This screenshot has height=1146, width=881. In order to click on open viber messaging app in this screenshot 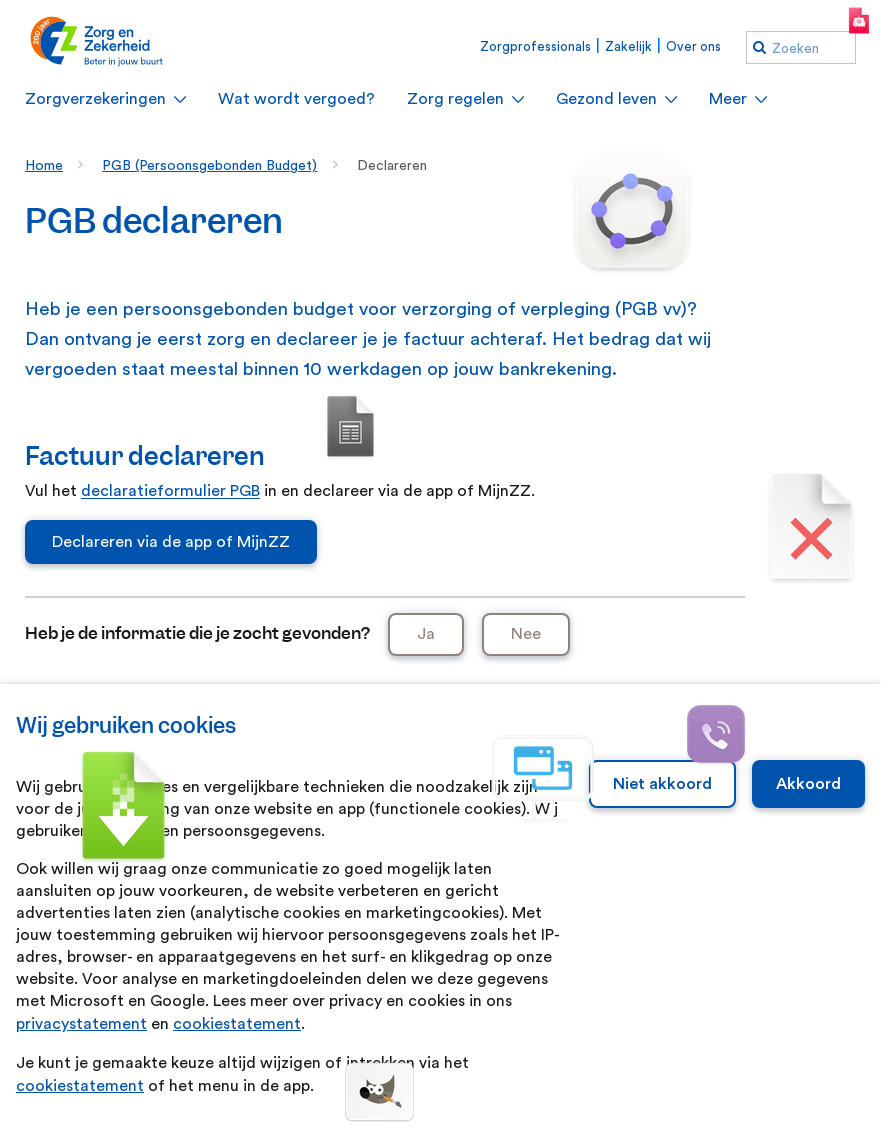, I will do `click(716, 734)`.